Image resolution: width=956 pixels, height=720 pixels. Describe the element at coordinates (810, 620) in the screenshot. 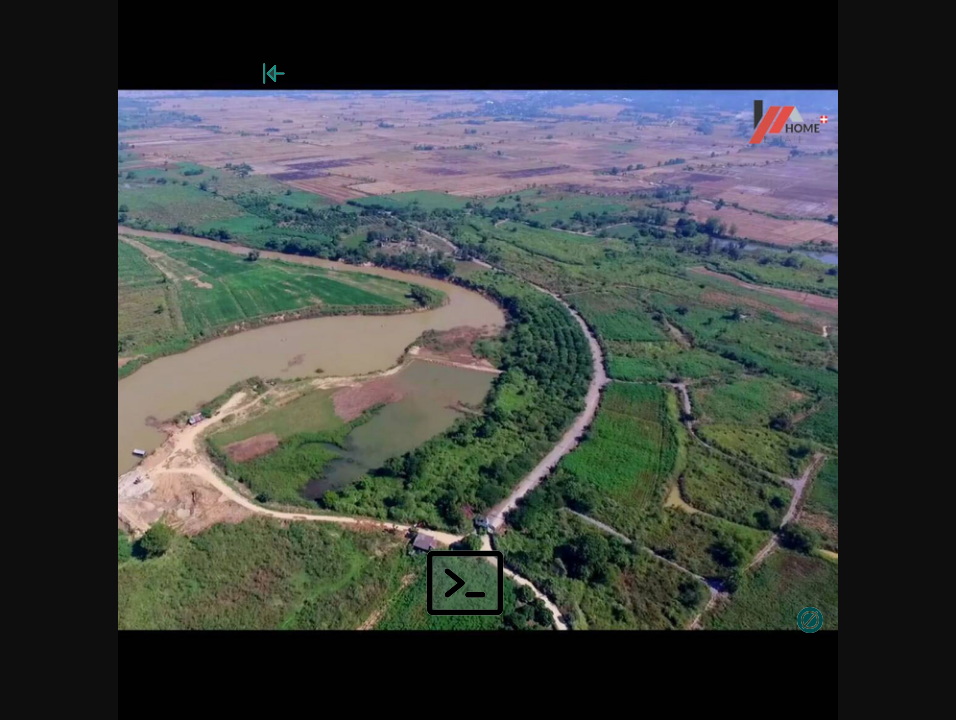

I see `indicates empty or null state` at that location.